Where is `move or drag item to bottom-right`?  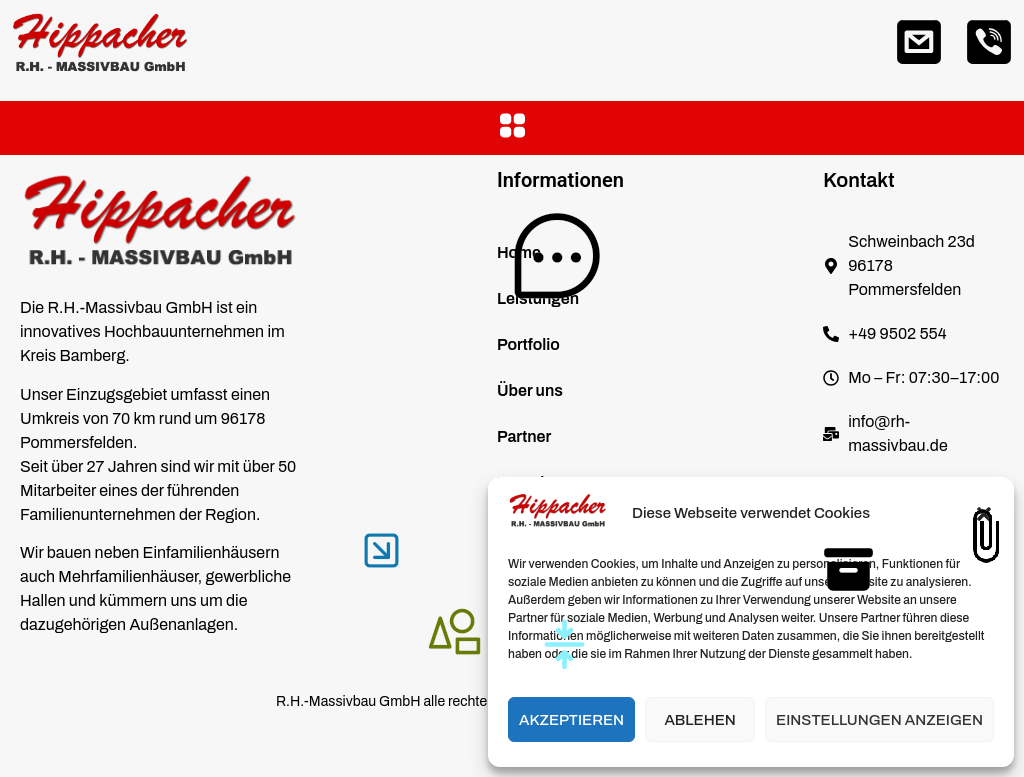 move or drag item to bottom-right is located at coordinates (381, 550).